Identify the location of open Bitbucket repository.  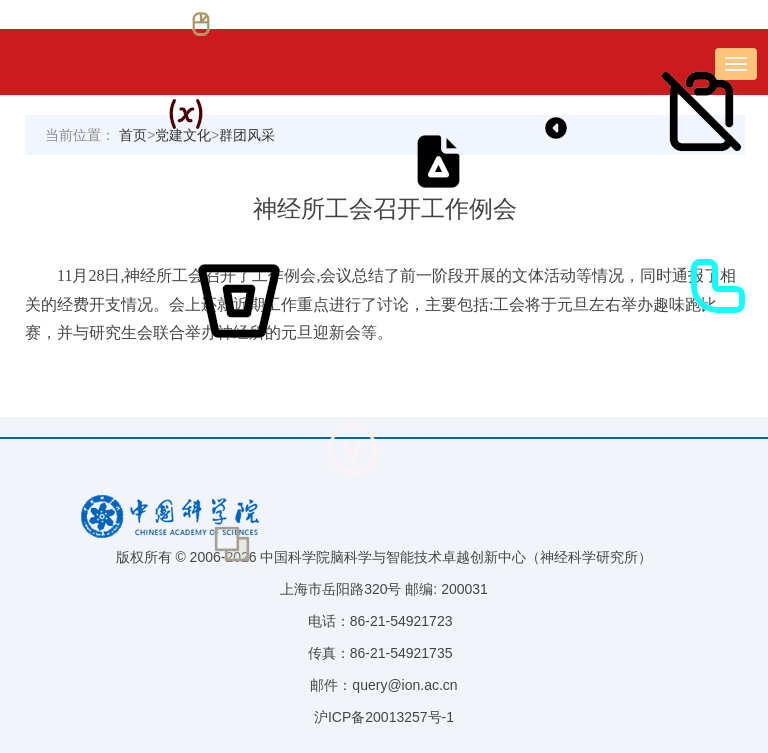
(239, 301).